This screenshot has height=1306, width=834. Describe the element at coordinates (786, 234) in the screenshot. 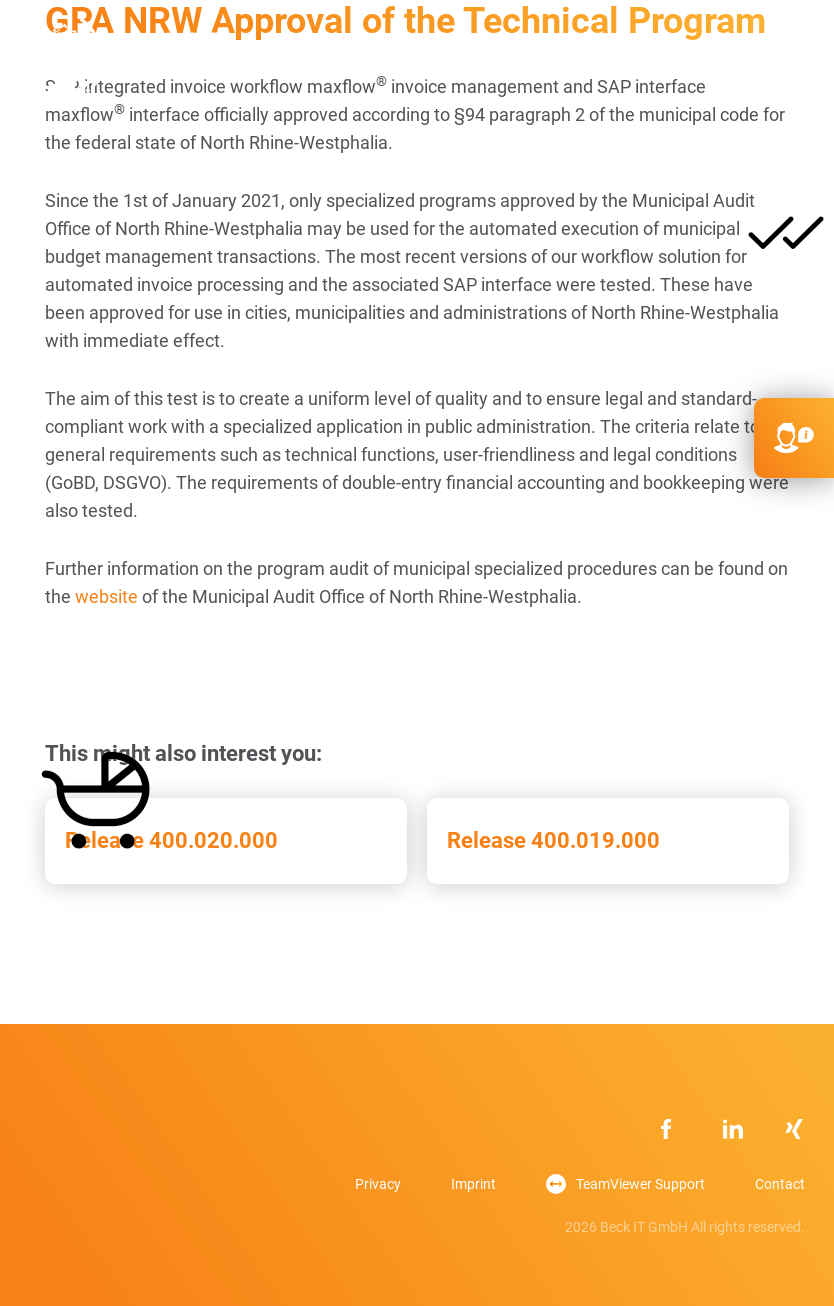

I see `indicates multiple items completed or verified` at that location.